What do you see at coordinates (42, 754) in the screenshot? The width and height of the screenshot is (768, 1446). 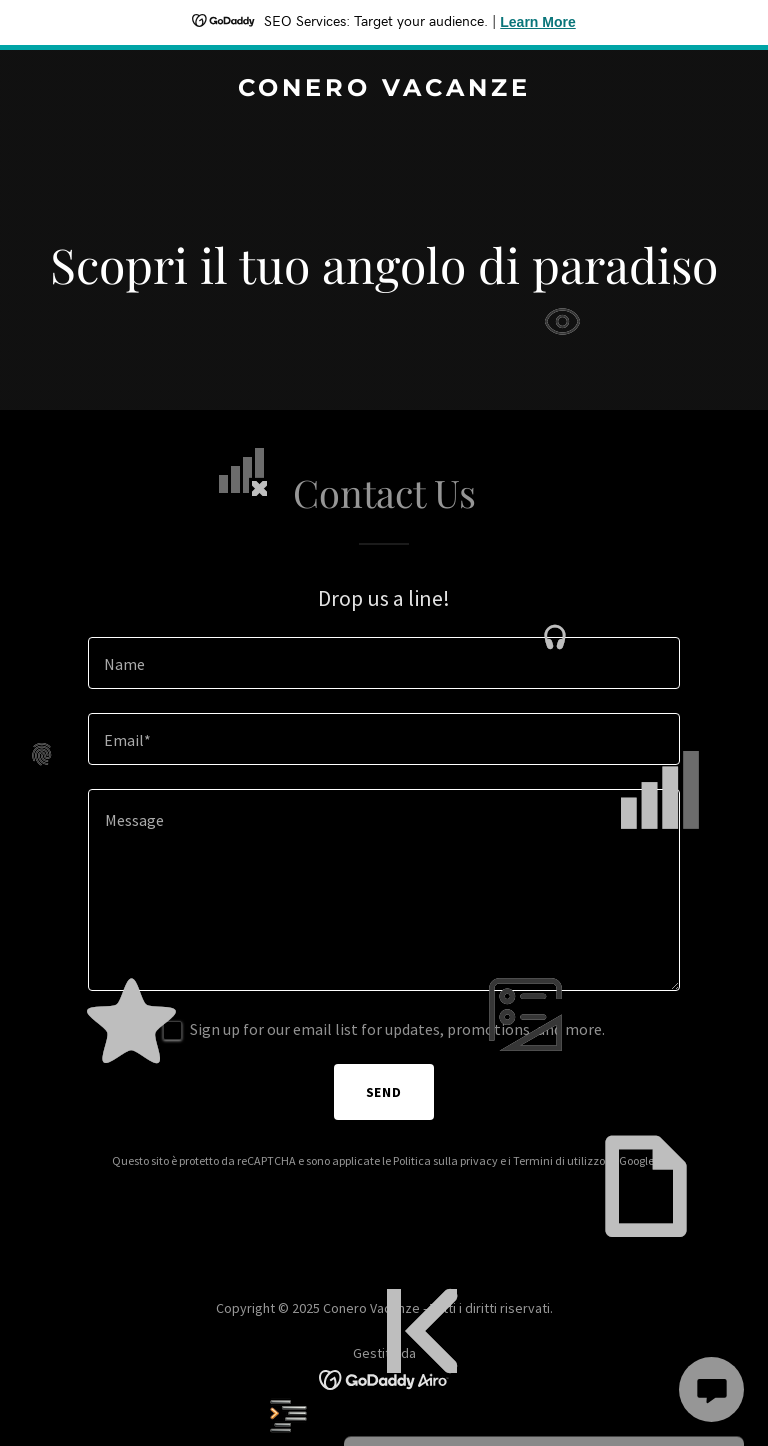 I see `authenticate with biometric fingerprint` at bounding box center [42, 754].